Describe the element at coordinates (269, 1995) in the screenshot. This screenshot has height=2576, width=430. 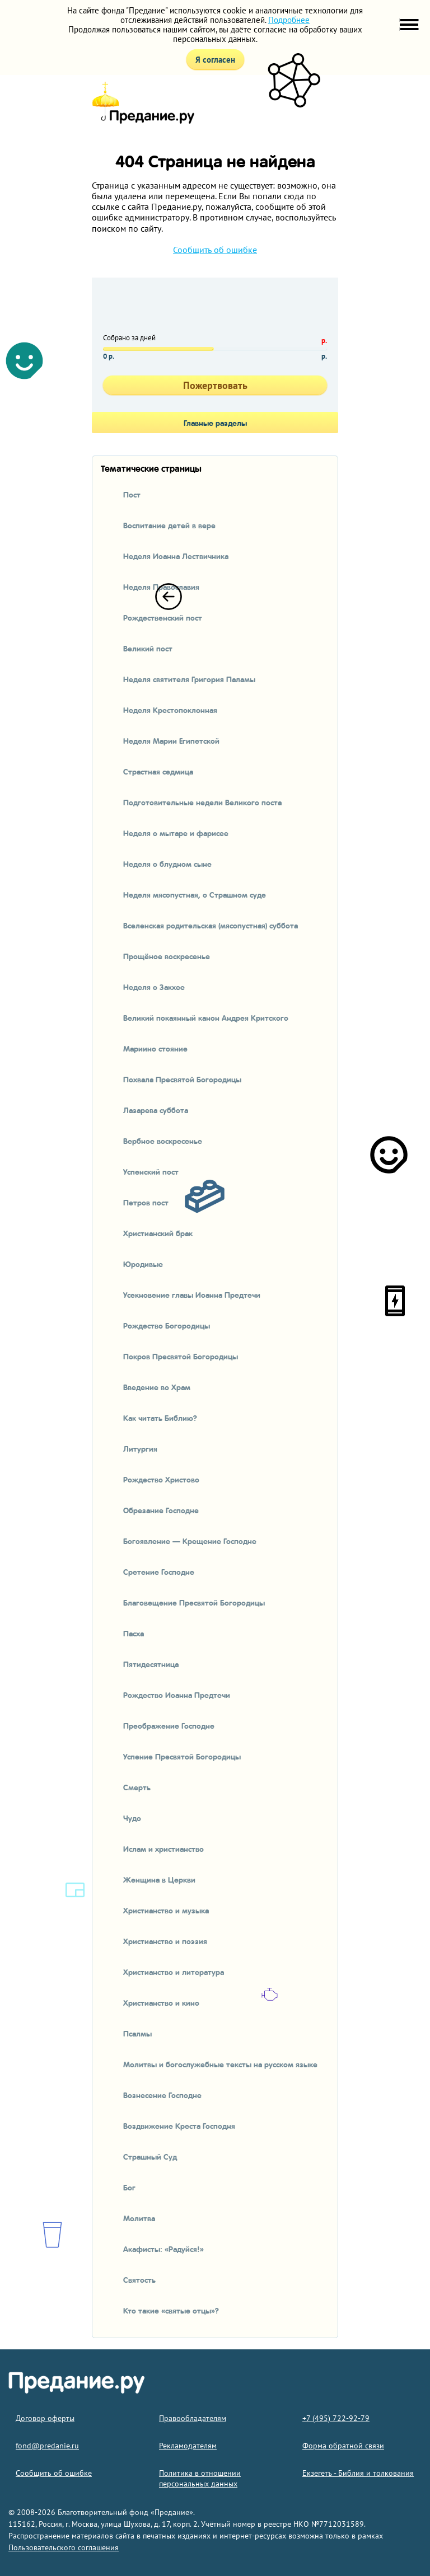
I see `view engine status or diagnostics` at that location.